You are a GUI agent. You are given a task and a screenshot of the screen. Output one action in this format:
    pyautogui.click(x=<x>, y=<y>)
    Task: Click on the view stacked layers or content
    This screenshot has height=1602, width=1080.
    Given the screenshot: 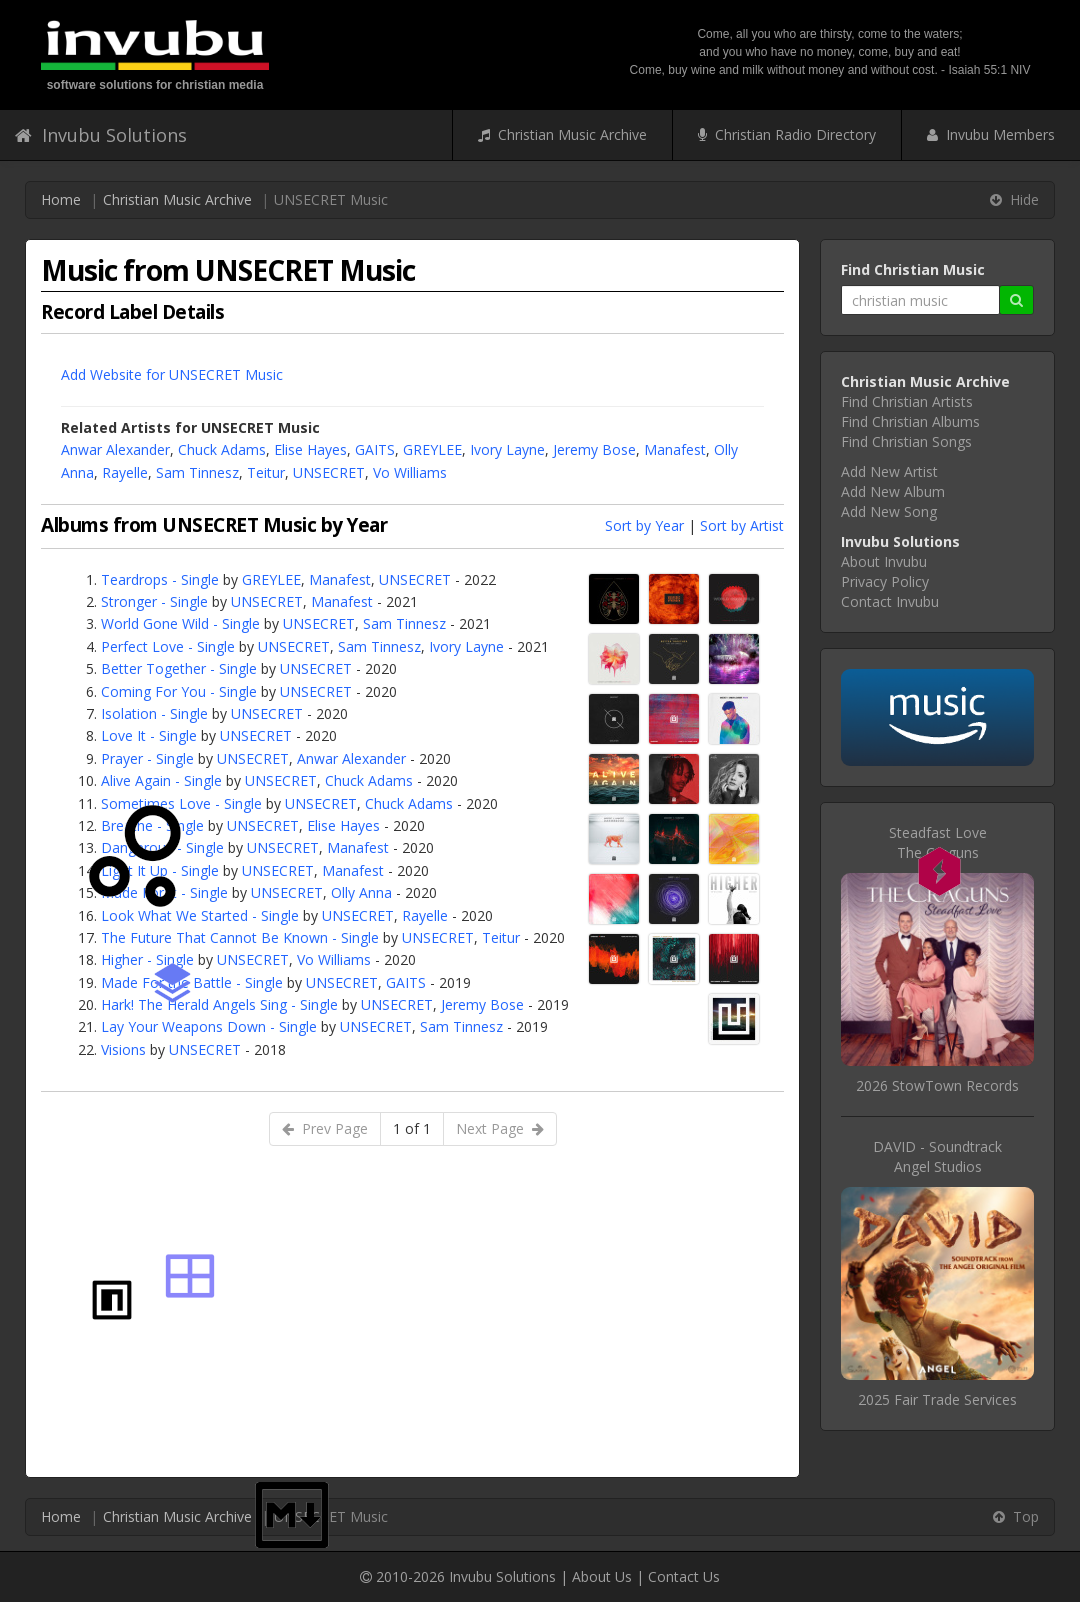 What is the action you would take?
    pyautogui.click(x=172, y=983)
    